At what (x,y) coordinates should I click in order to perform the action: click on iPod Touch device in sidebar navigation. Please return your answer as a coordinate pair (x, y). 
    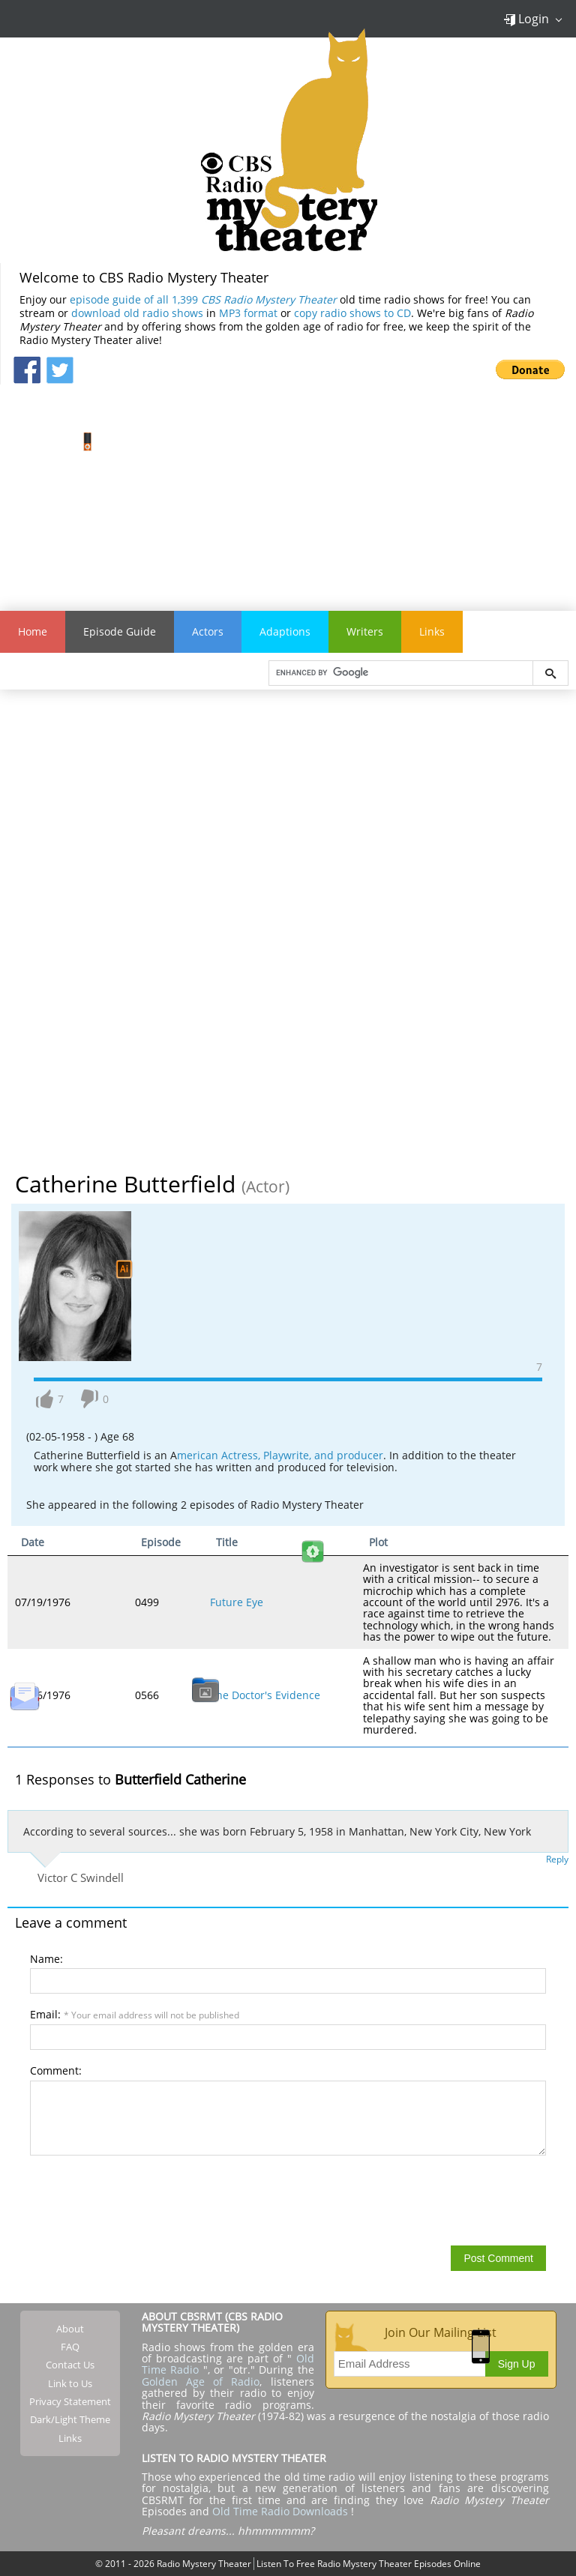
    Looking at the image, I should click on (481, 2347).